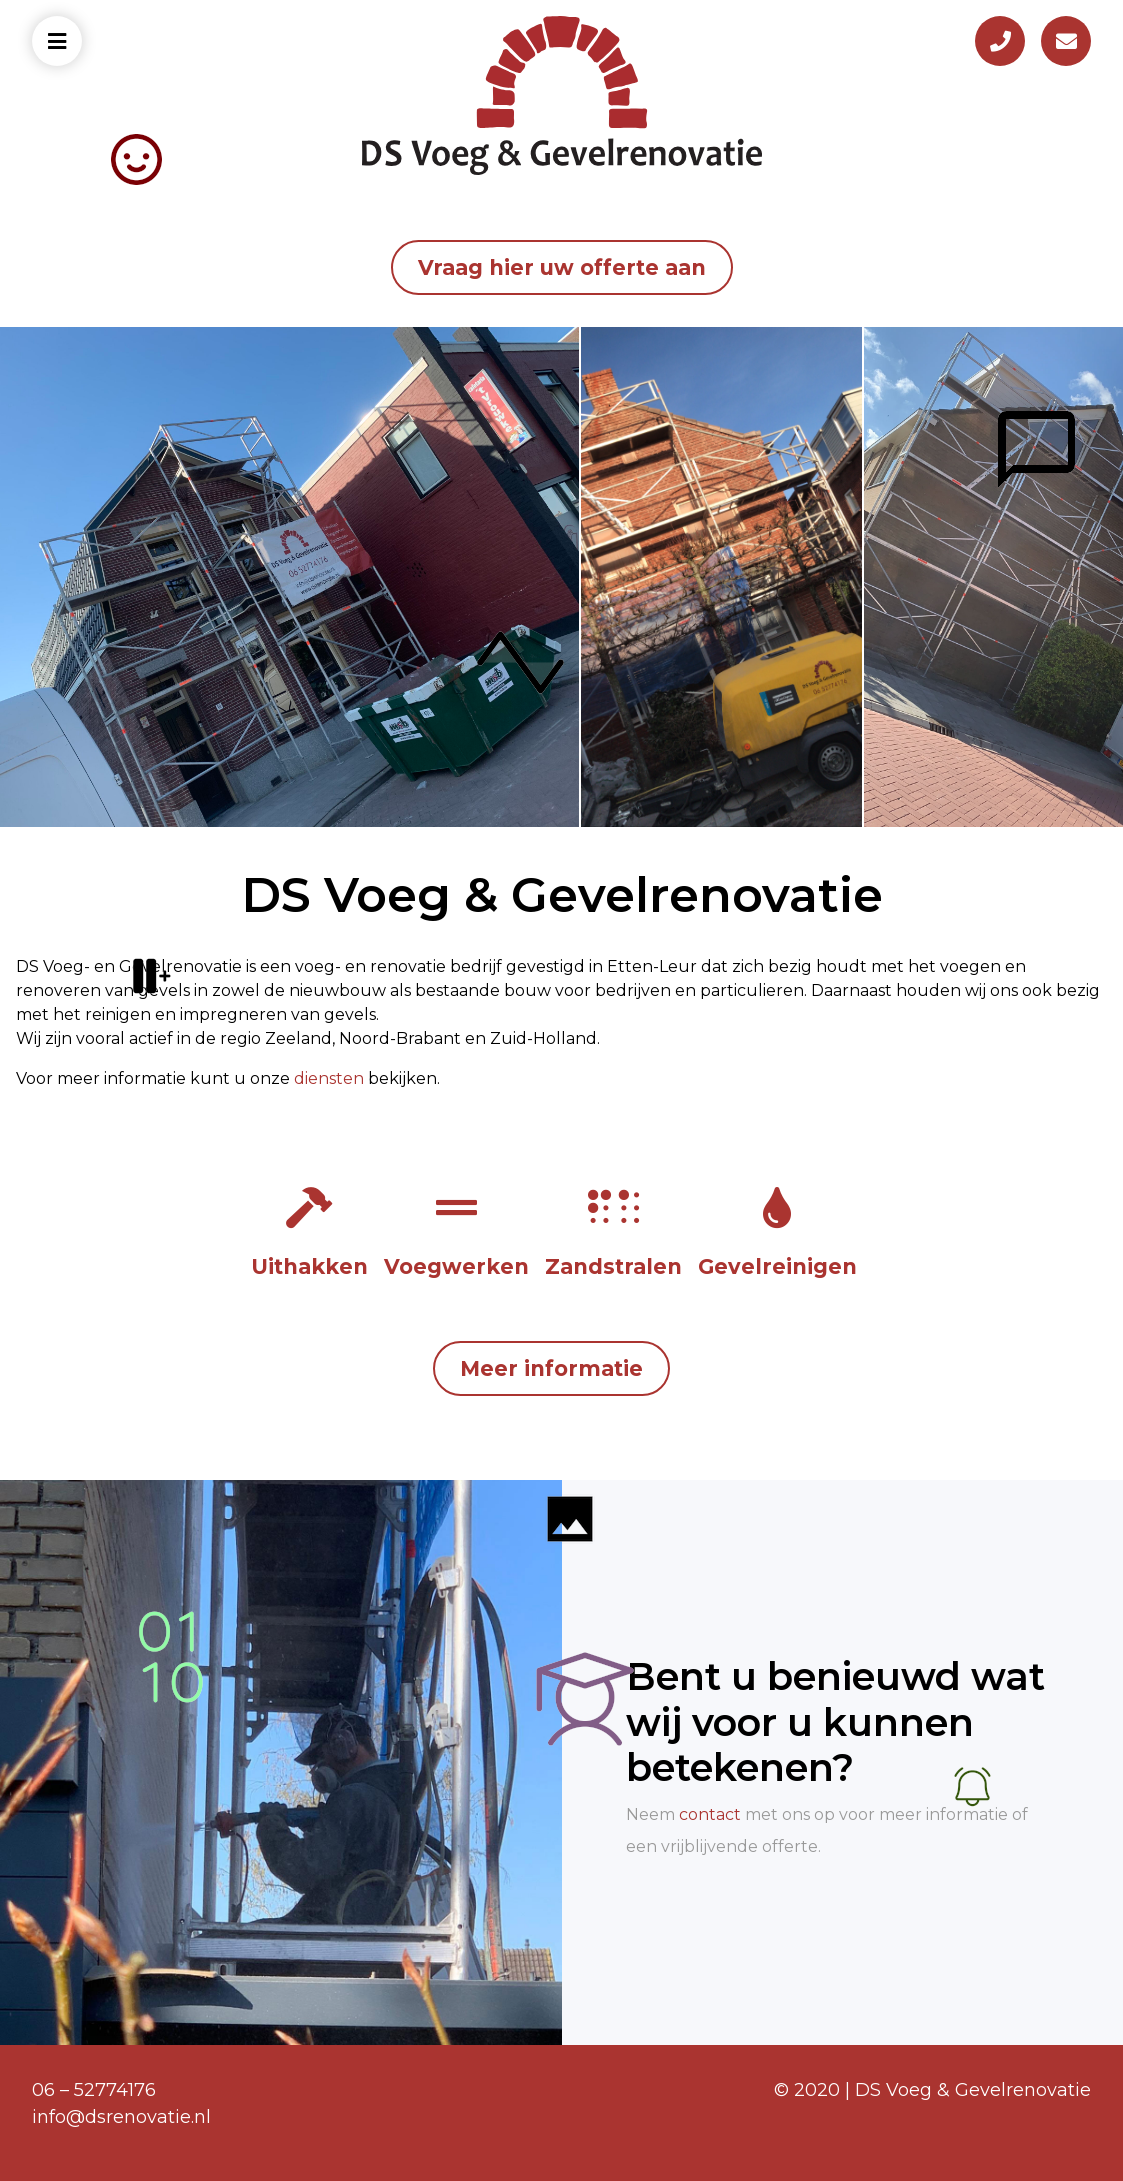 The width and height of the screenshot is (1123, 2181). I want to click on open messaging or chat feature, so click(1036, 449).